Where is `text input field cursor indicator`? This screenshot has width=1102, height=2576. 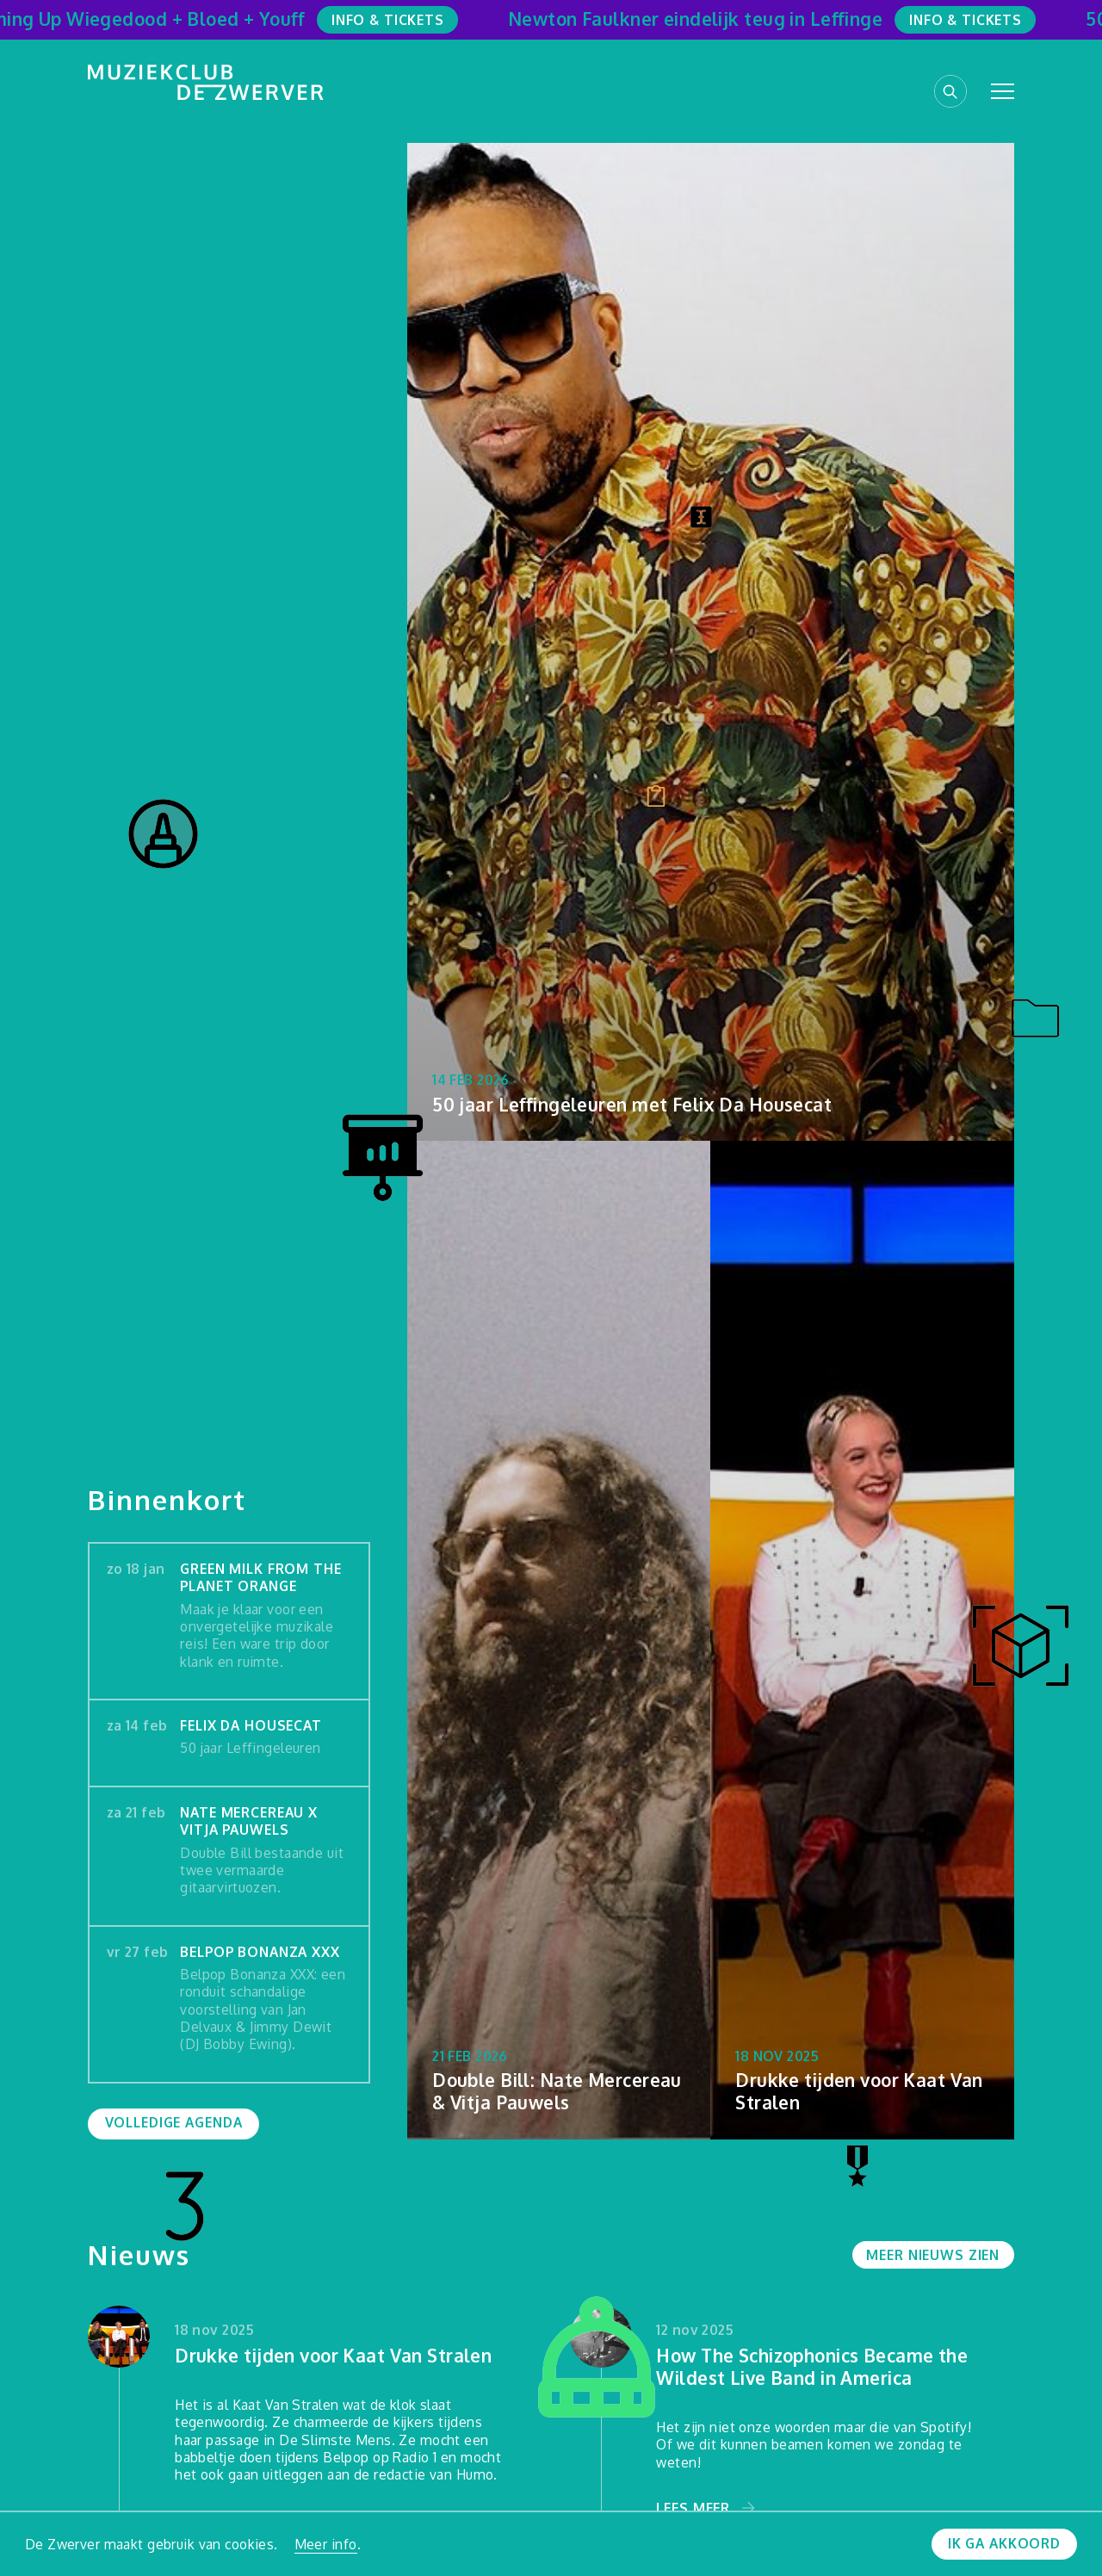
text input field cursor indicator is located at coordinates (701, 517).